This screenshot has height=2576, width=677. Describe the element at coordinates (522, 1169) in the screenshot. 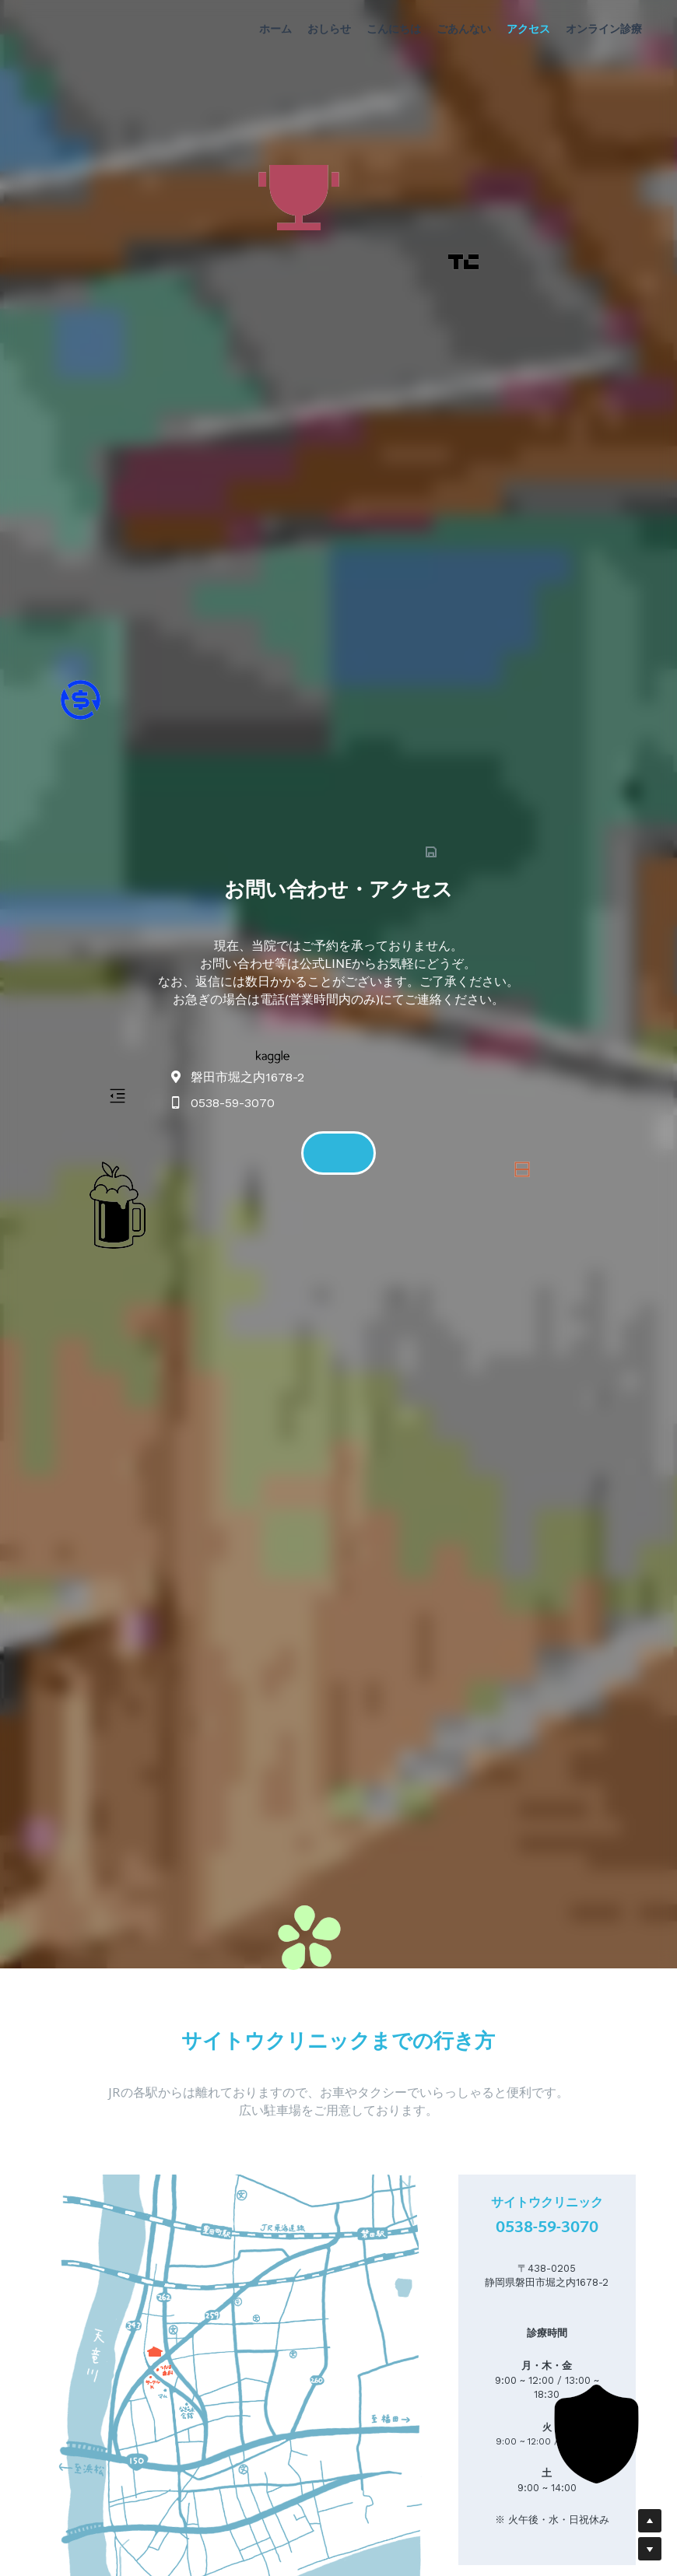

I see `switch to horizontal row layout` at that location.